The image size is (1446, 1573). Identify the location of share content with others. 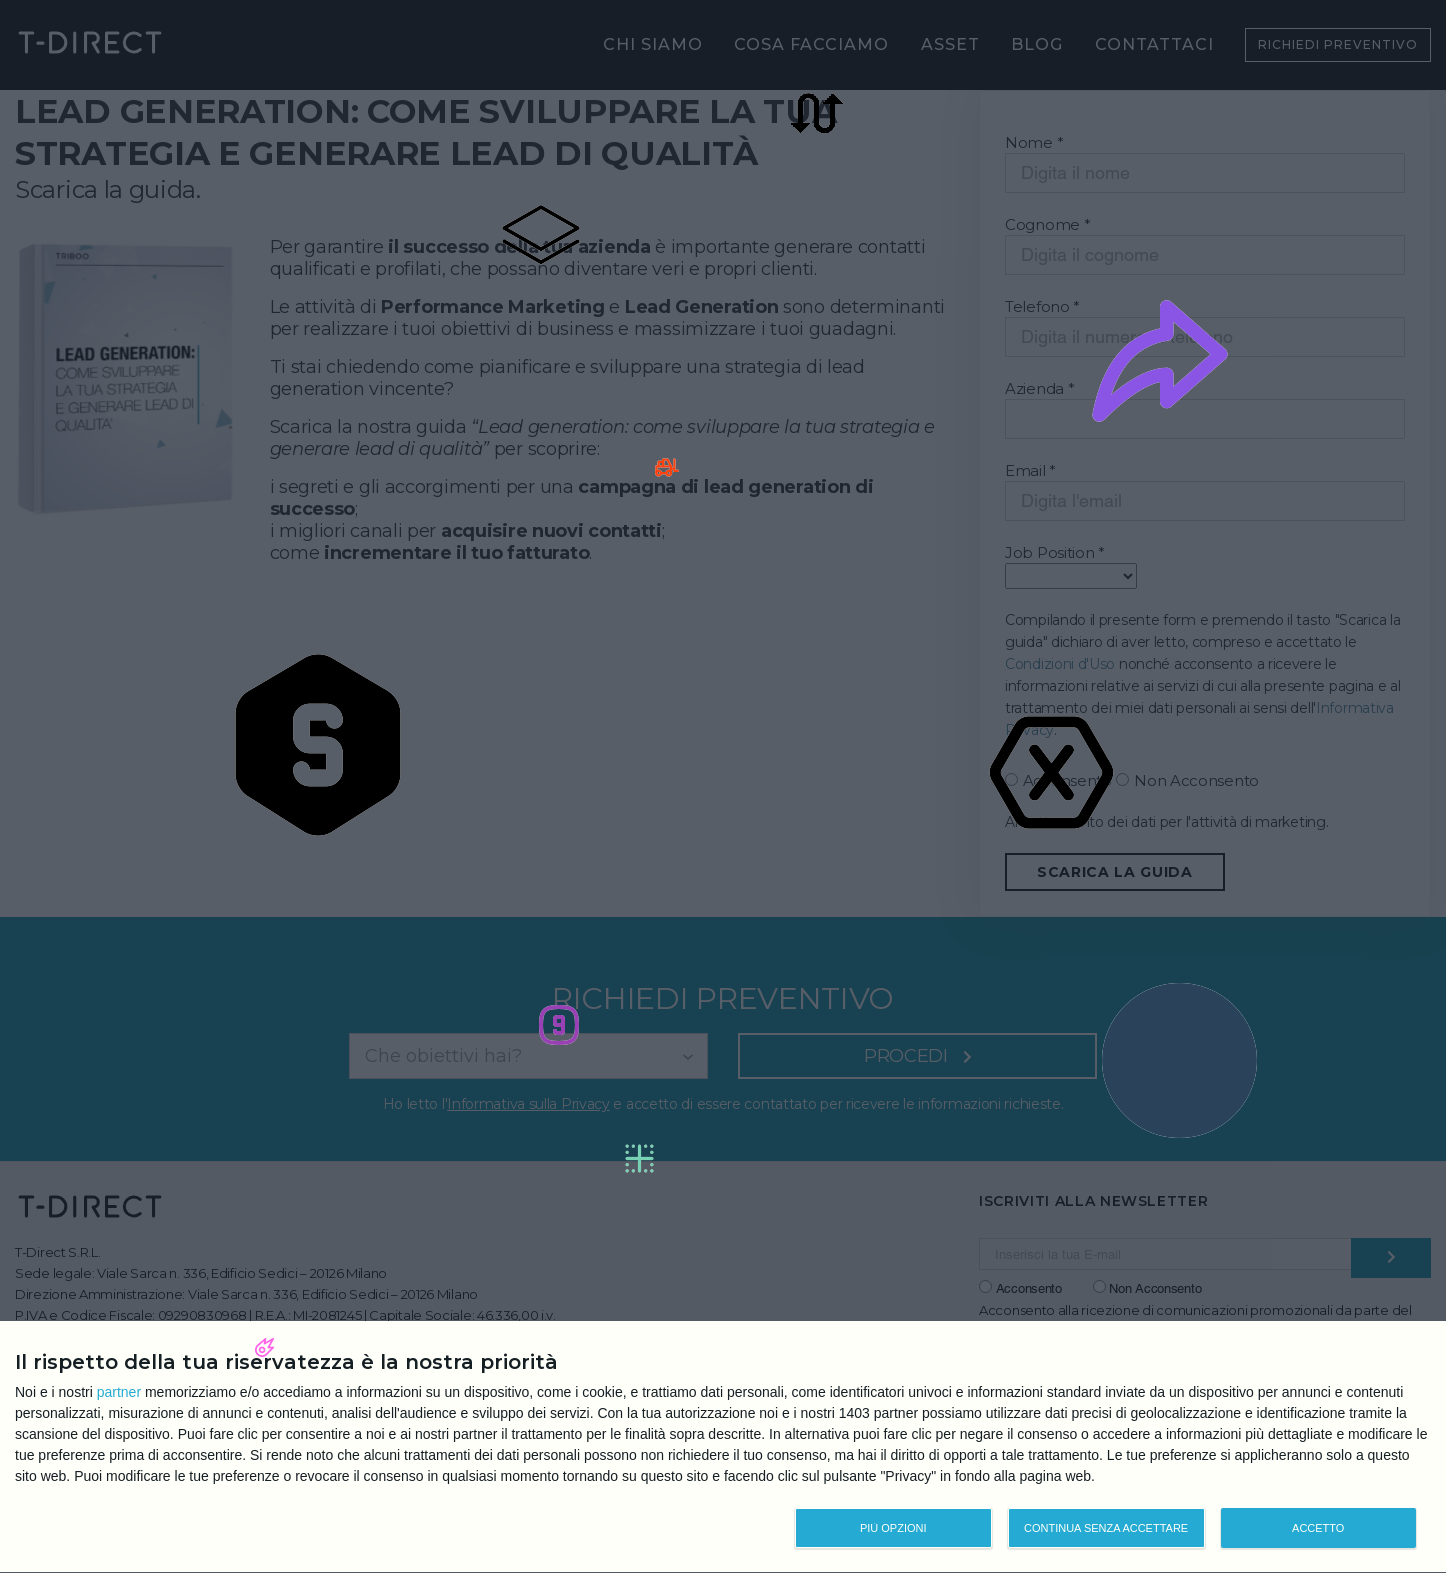
(1160, 361).